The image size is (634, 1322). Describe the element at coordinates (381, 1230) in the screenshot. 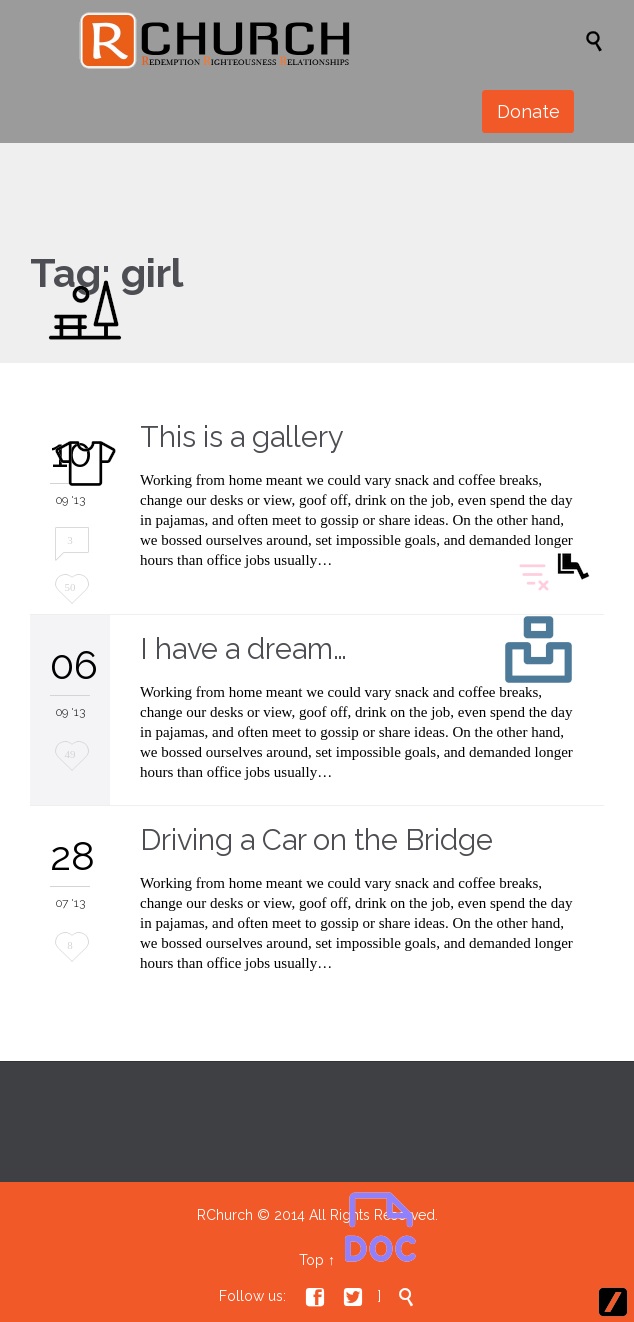

I see `open a document file` at that location.